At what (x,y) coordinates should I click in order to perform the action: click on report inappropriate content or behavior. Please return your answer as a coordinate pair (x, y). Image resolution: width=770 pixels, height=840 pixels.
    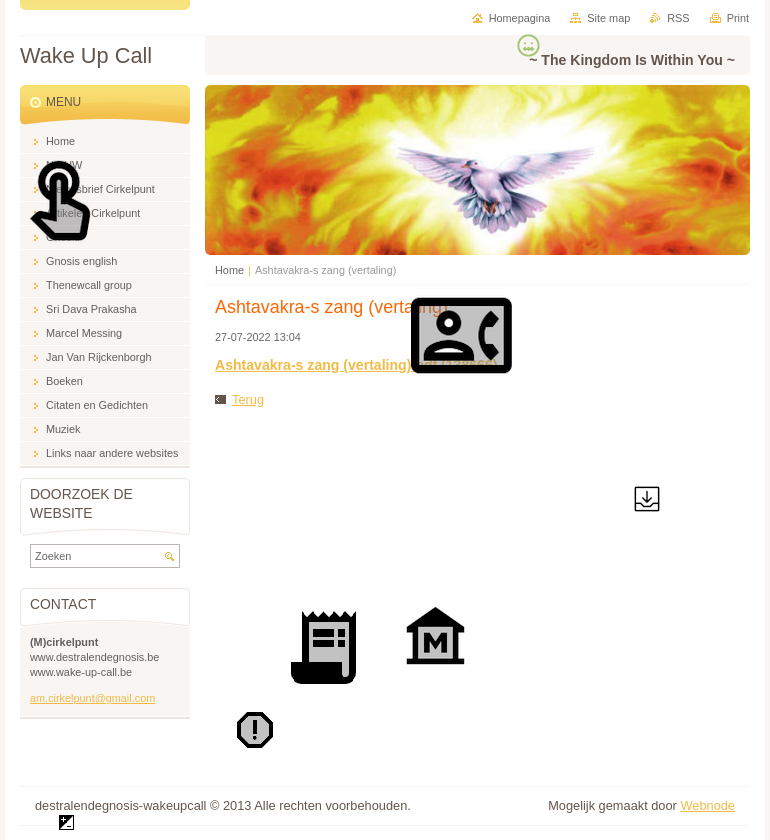
    Looking at the image, I should click on (255, 730).